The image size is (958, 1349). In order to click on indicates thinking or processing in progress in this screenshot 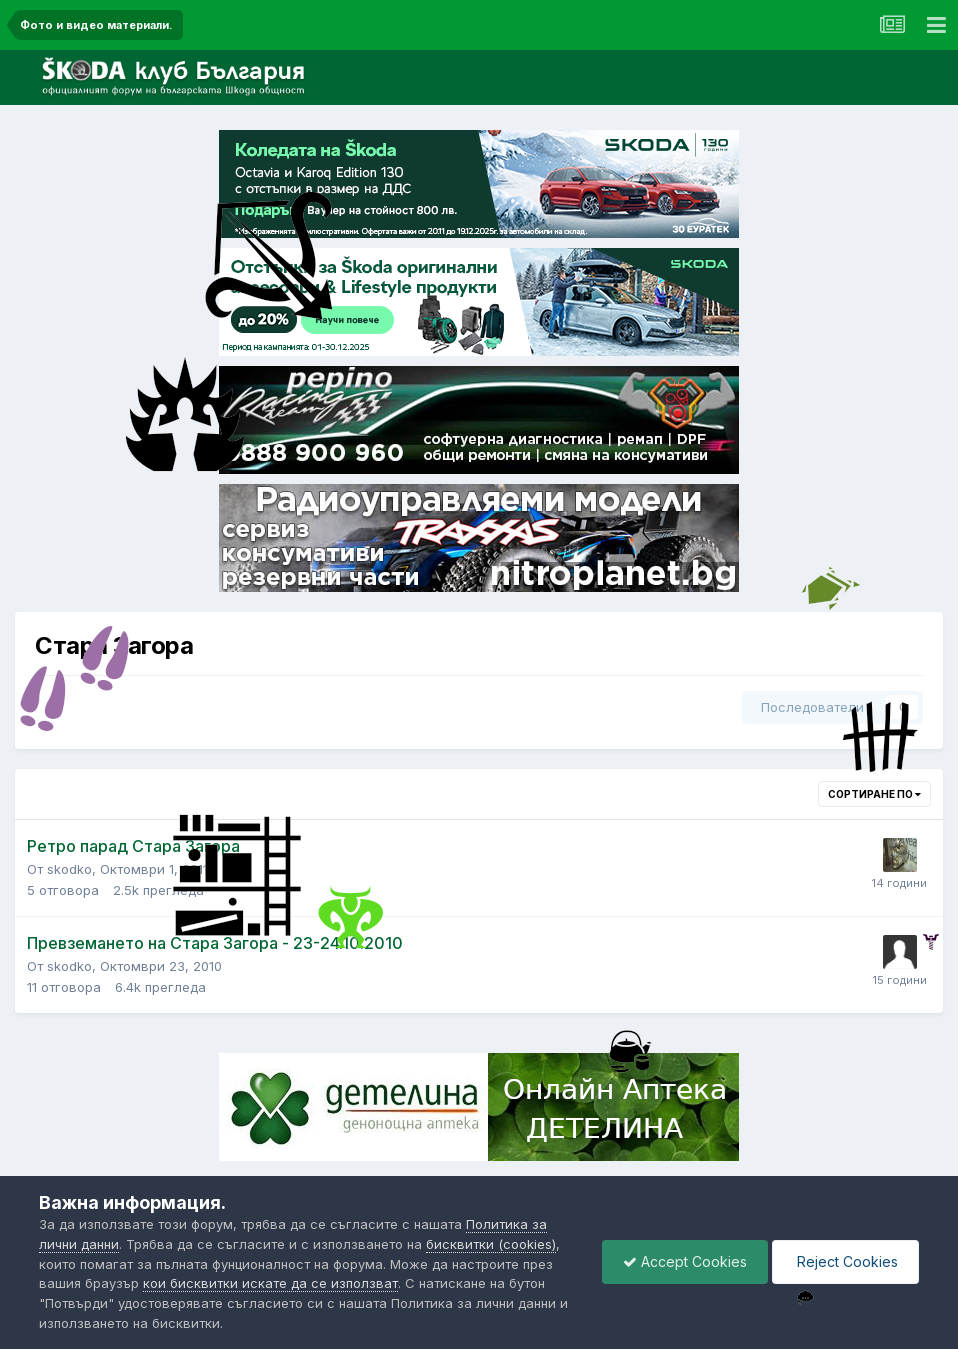, I will do `click(805, 1297)`.